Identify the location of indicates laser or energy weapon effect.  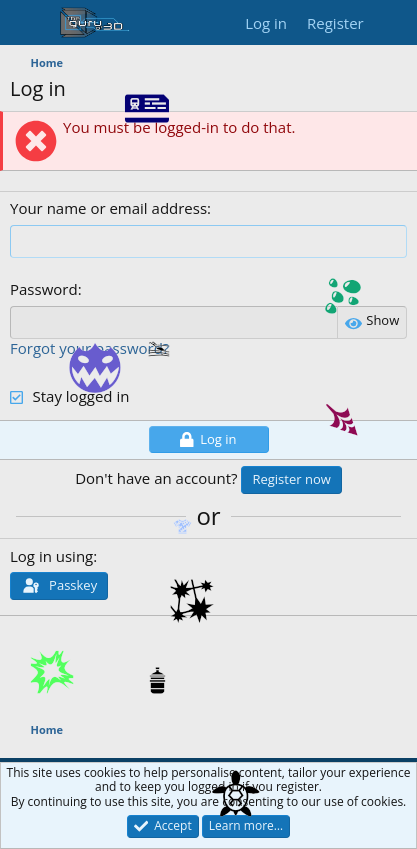
(192, 601).